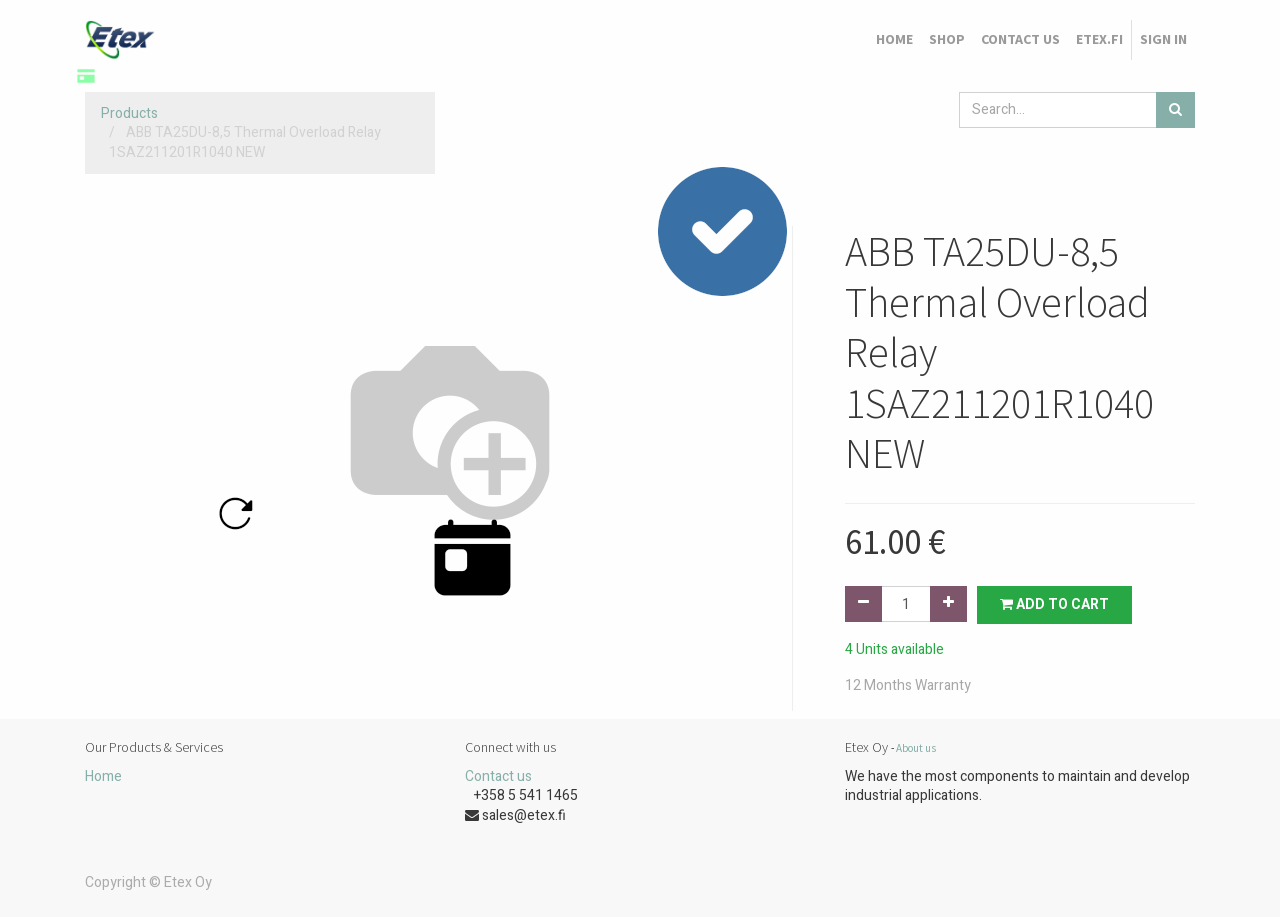 Image resolution: width=1280 pixels, height=917 pixels. I want to click on view today's date or events, so click(472, 557).